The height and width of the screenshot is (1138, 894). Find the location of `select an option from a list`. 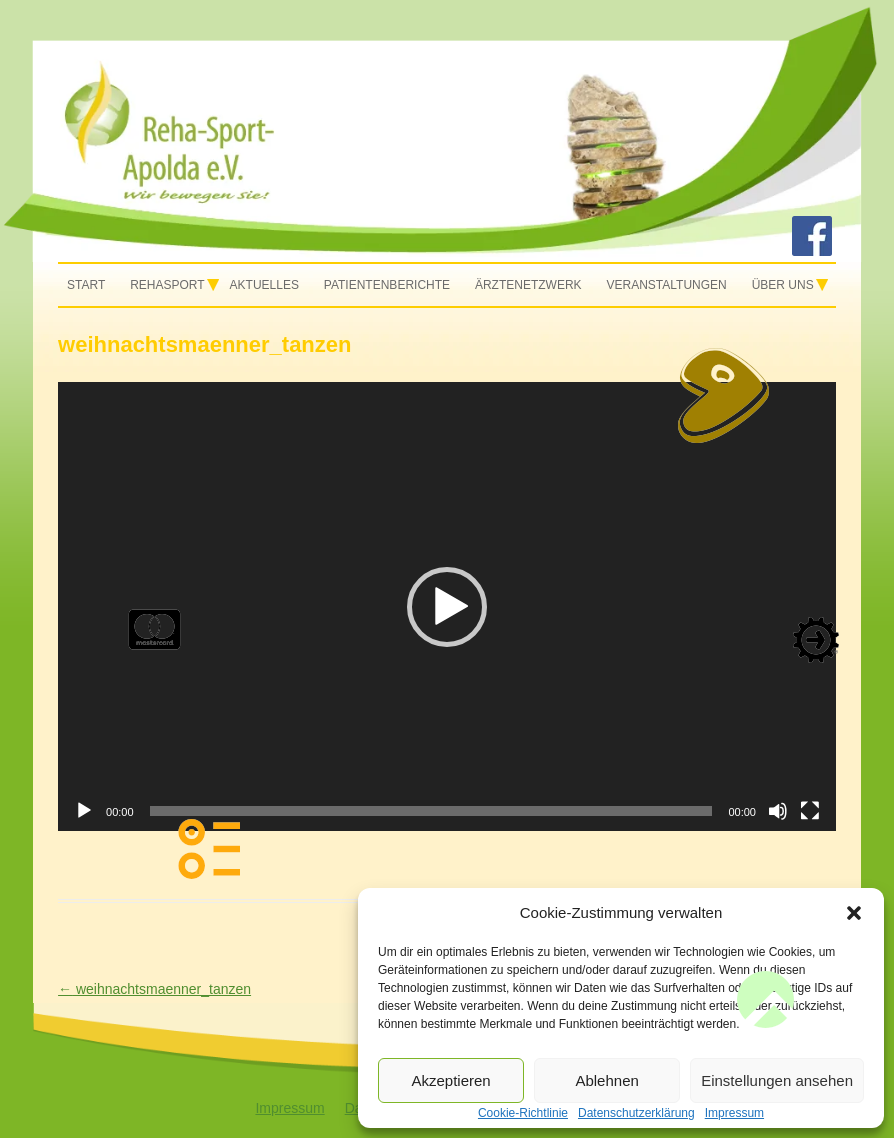

select an option from a list is located at coordinates (210, 849).